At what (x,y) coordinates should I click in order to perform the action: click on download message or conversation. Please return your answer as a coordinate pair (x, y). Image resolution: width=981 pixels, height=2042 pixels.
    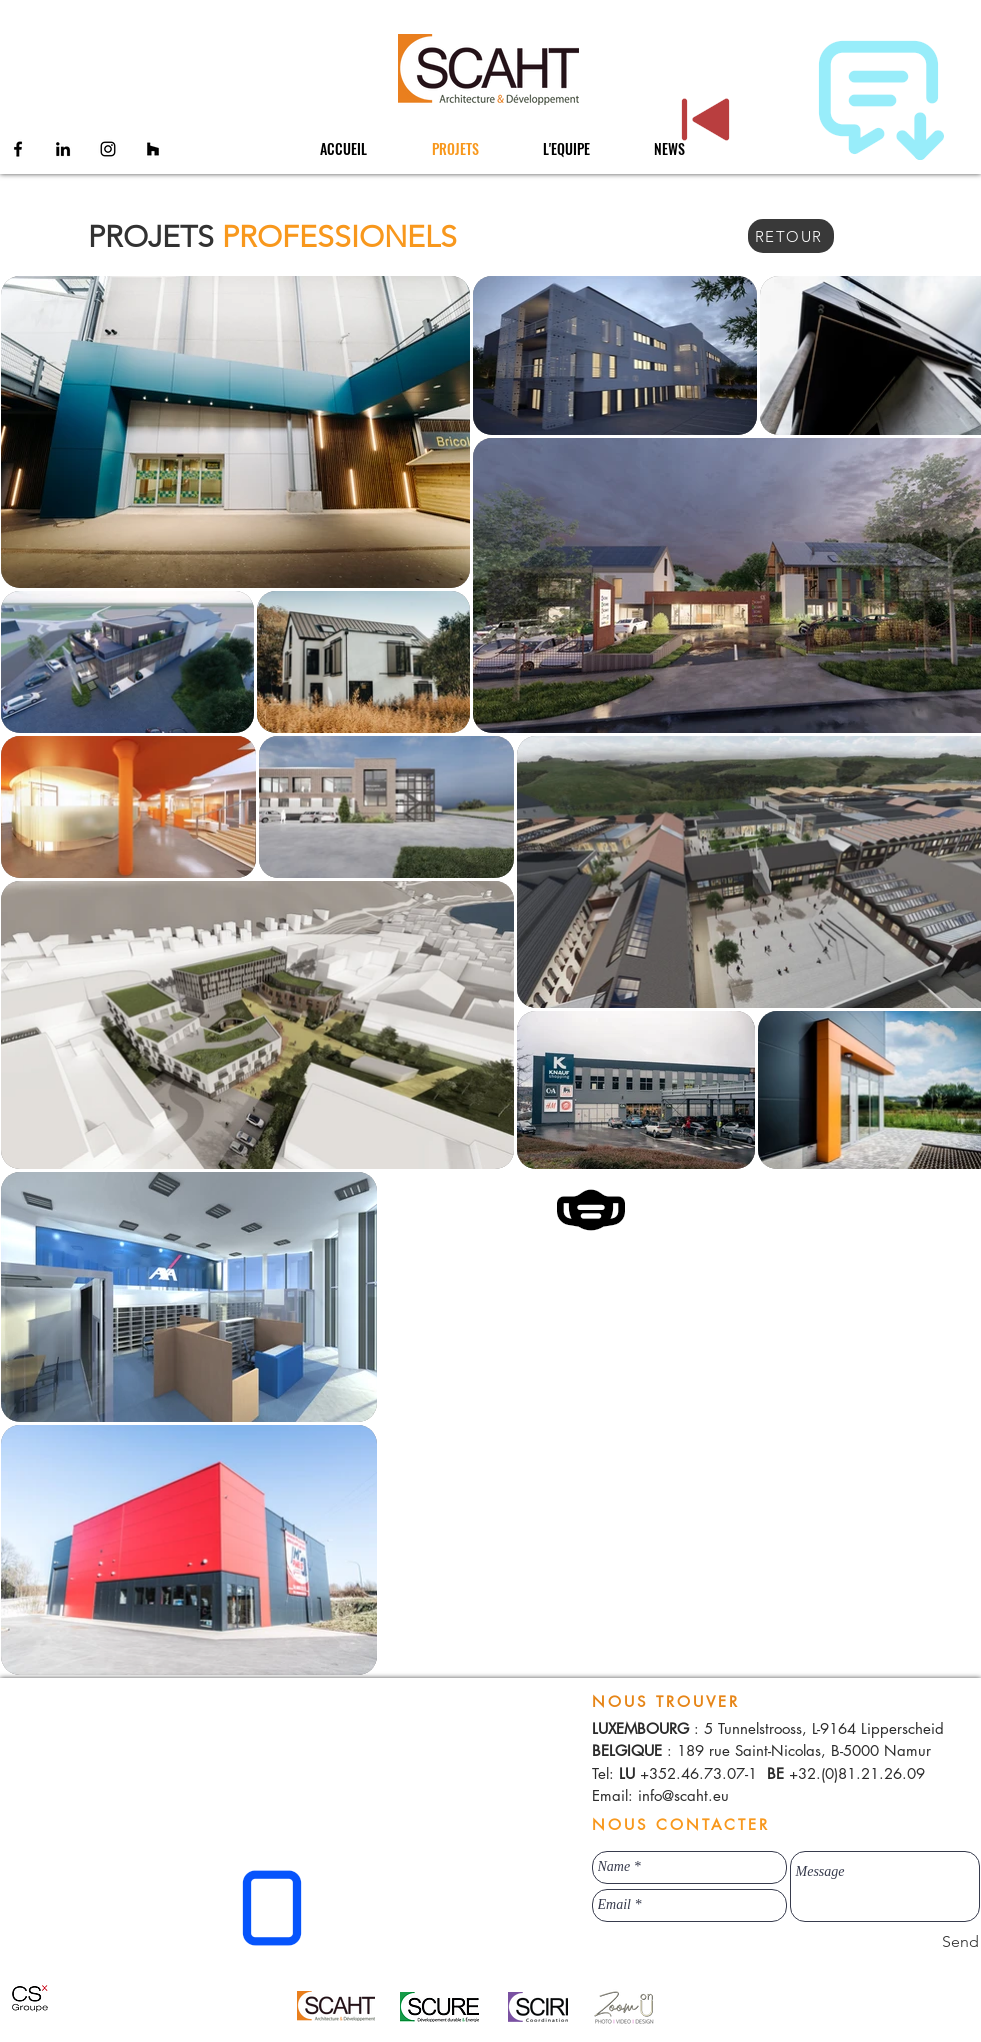
    Looking at the image, I should click on (878, 94).